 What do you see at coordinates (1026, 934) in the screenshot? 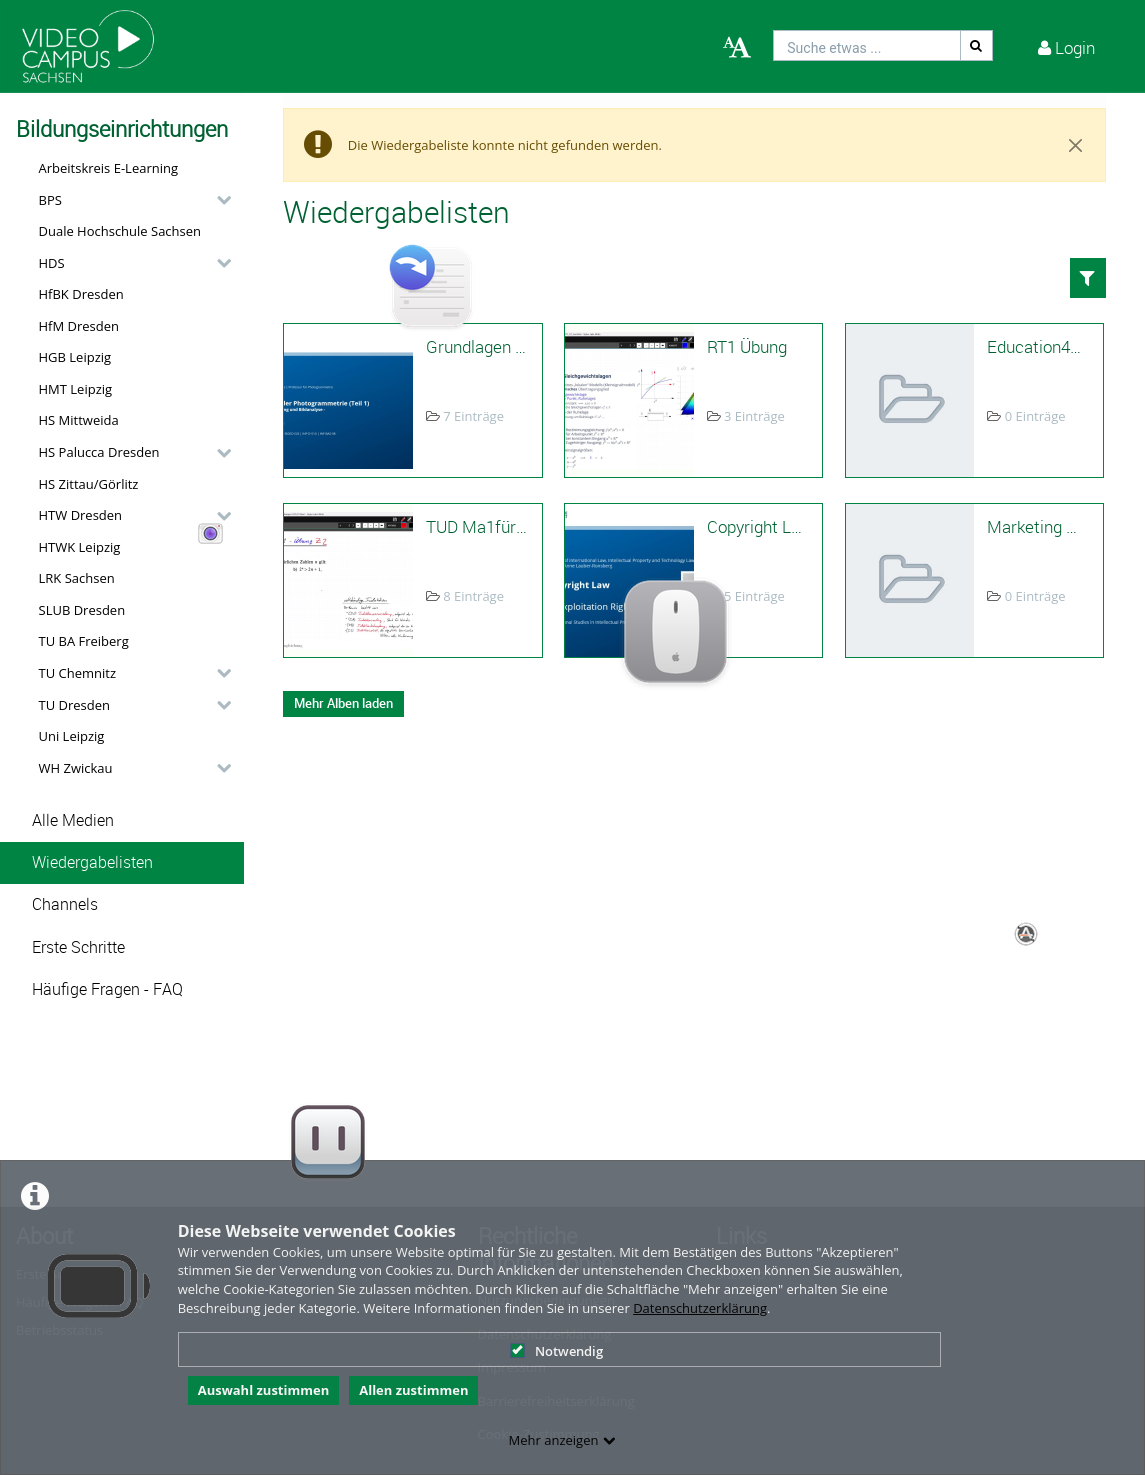
I see `check for available system updates` at bounding box center [1026, 934].